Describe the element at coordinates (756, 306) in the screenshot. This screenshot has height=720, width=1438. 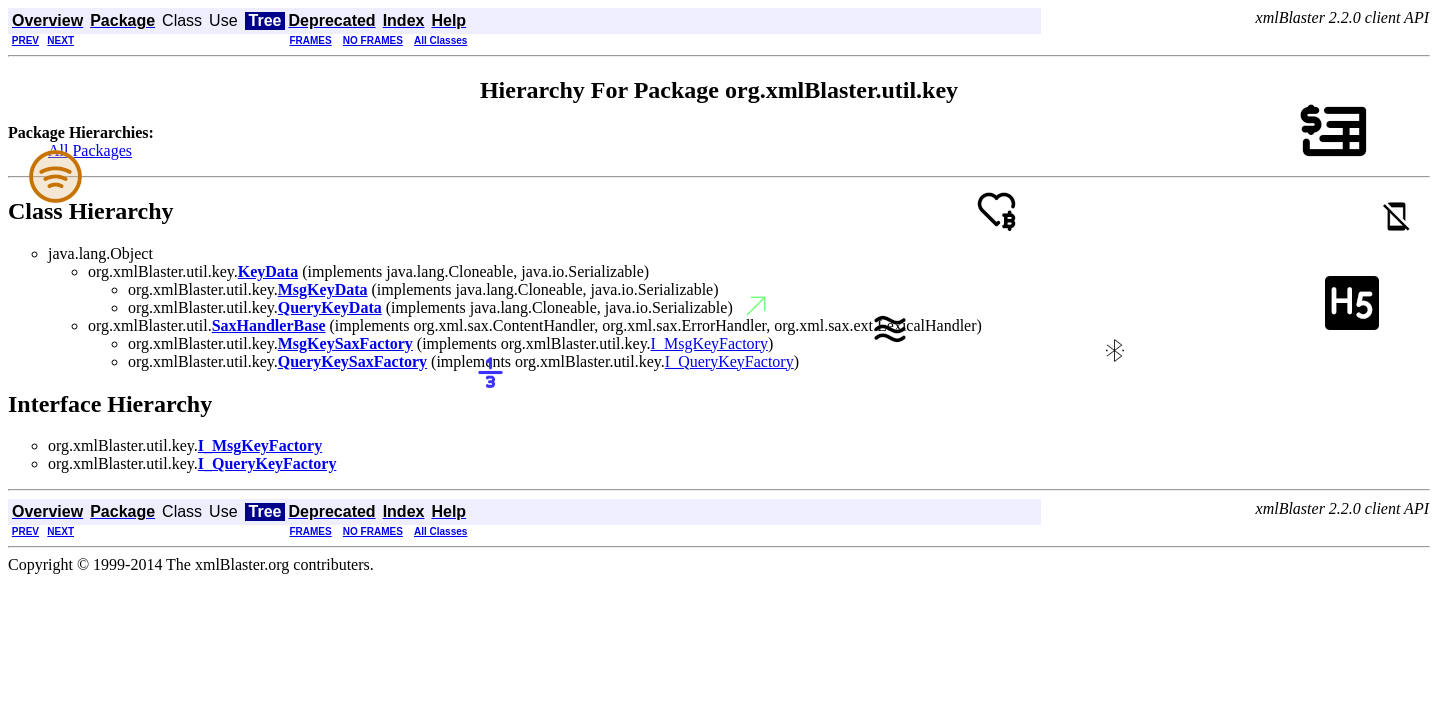
I see `open link in new tab or window` at that location.